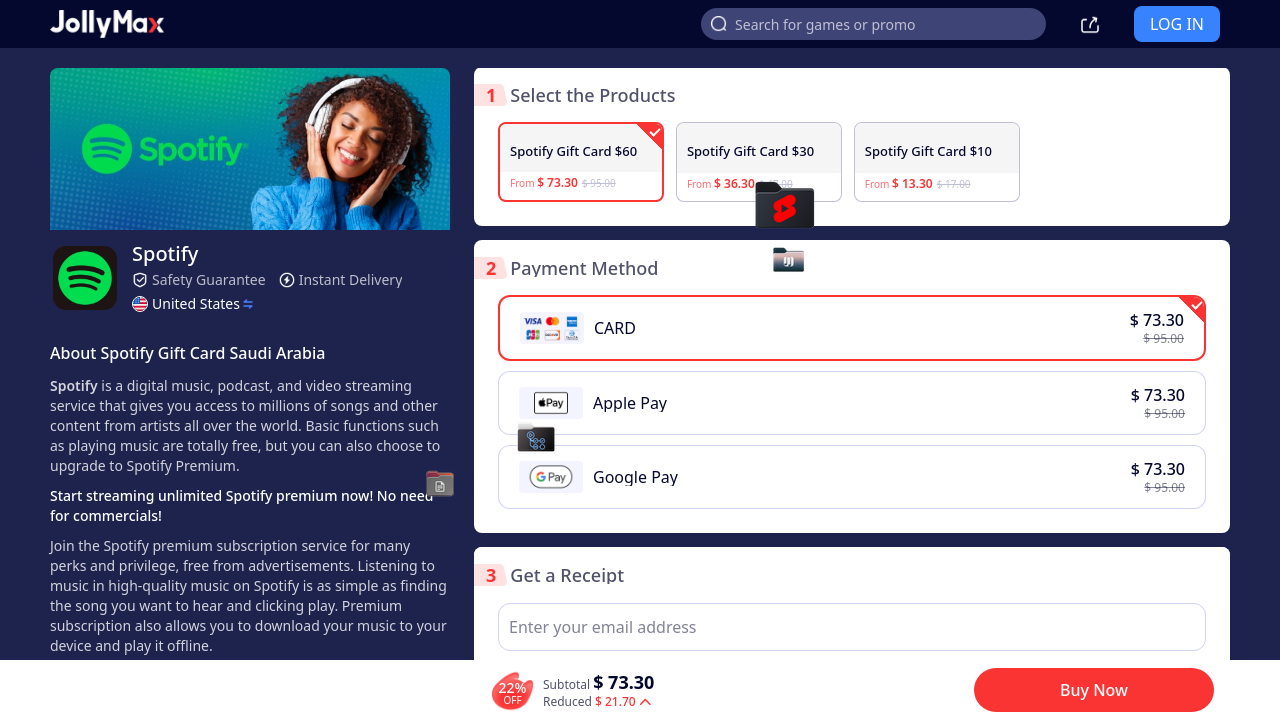 The image size is (1280, 720). What do you see at coordinates (784, 206) in the screenshot?
I see `open folder containing youtube shorts downloads` at bounding box center [784, 206].